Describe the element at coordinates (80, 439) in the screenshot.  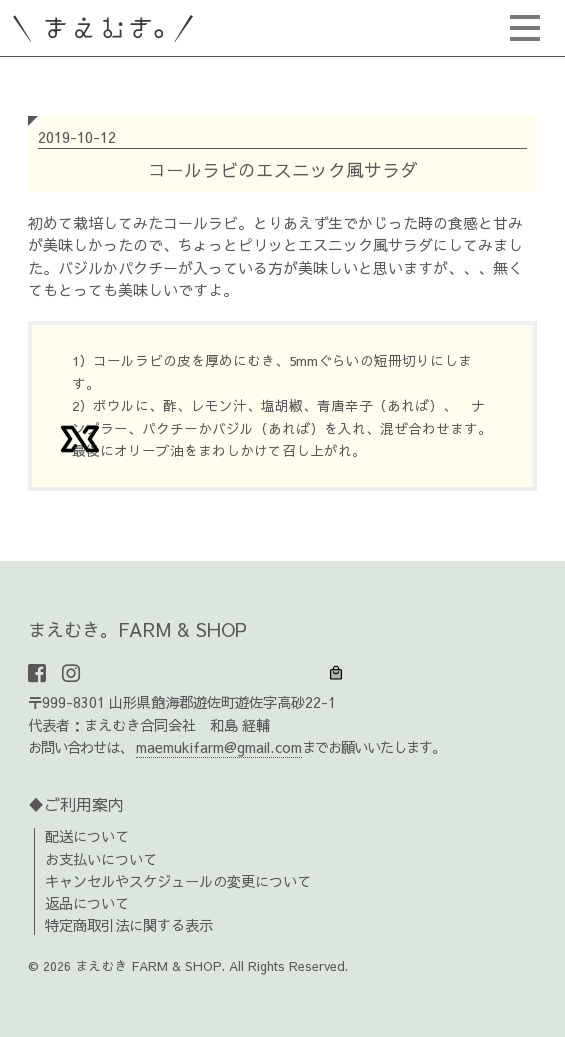
I see `xdeep brand logo` at that location.